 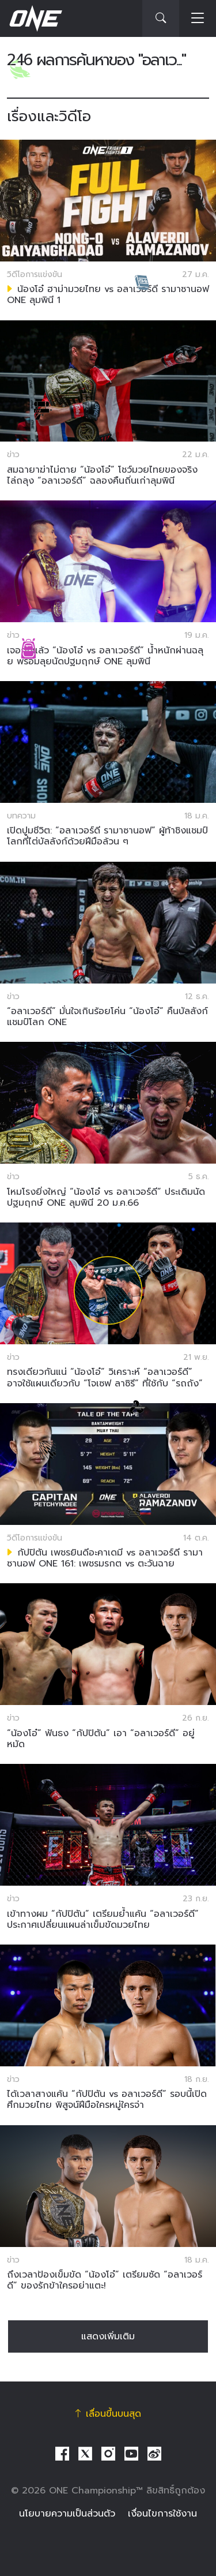 I want to click on collect or view shell items in game inventory, so click(x=137, y=1407).